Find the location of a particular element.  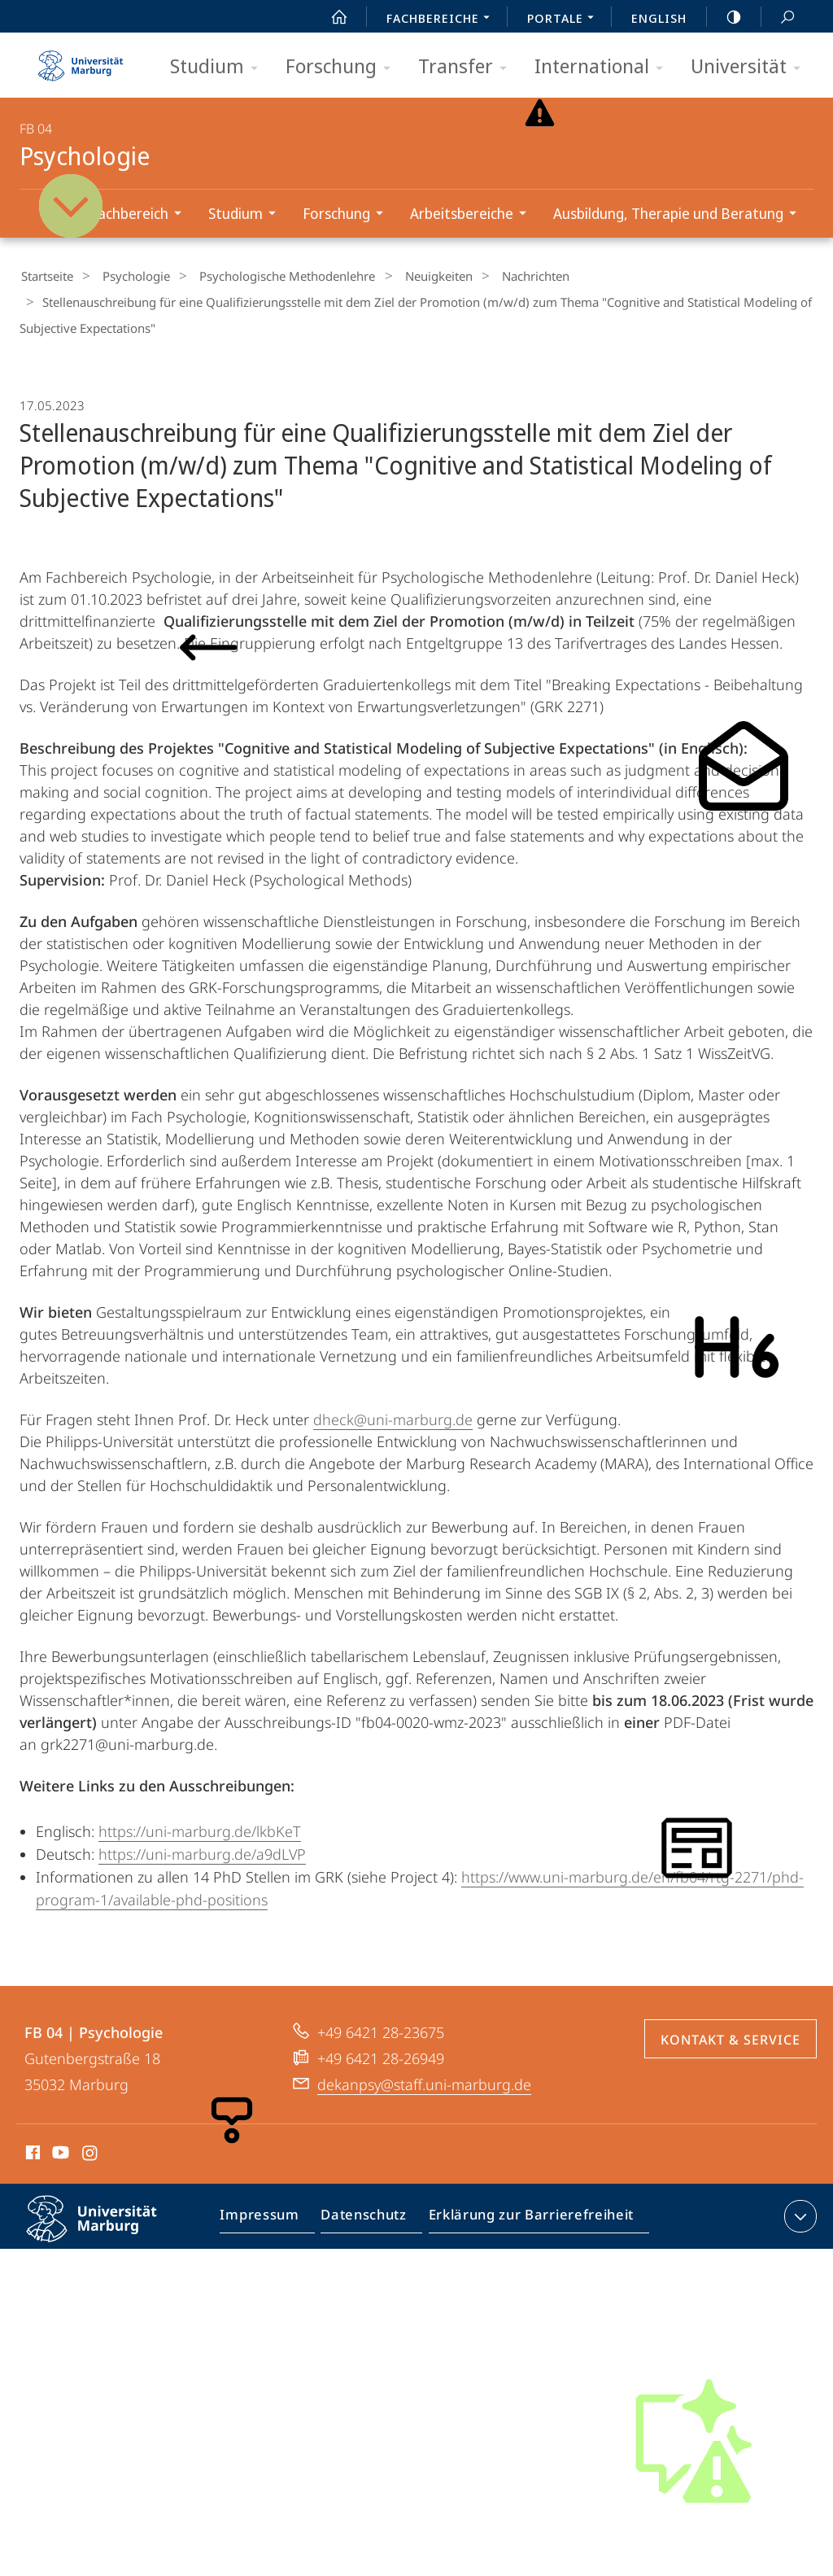

view an opened or read email message is located at coordinates (744, 766).